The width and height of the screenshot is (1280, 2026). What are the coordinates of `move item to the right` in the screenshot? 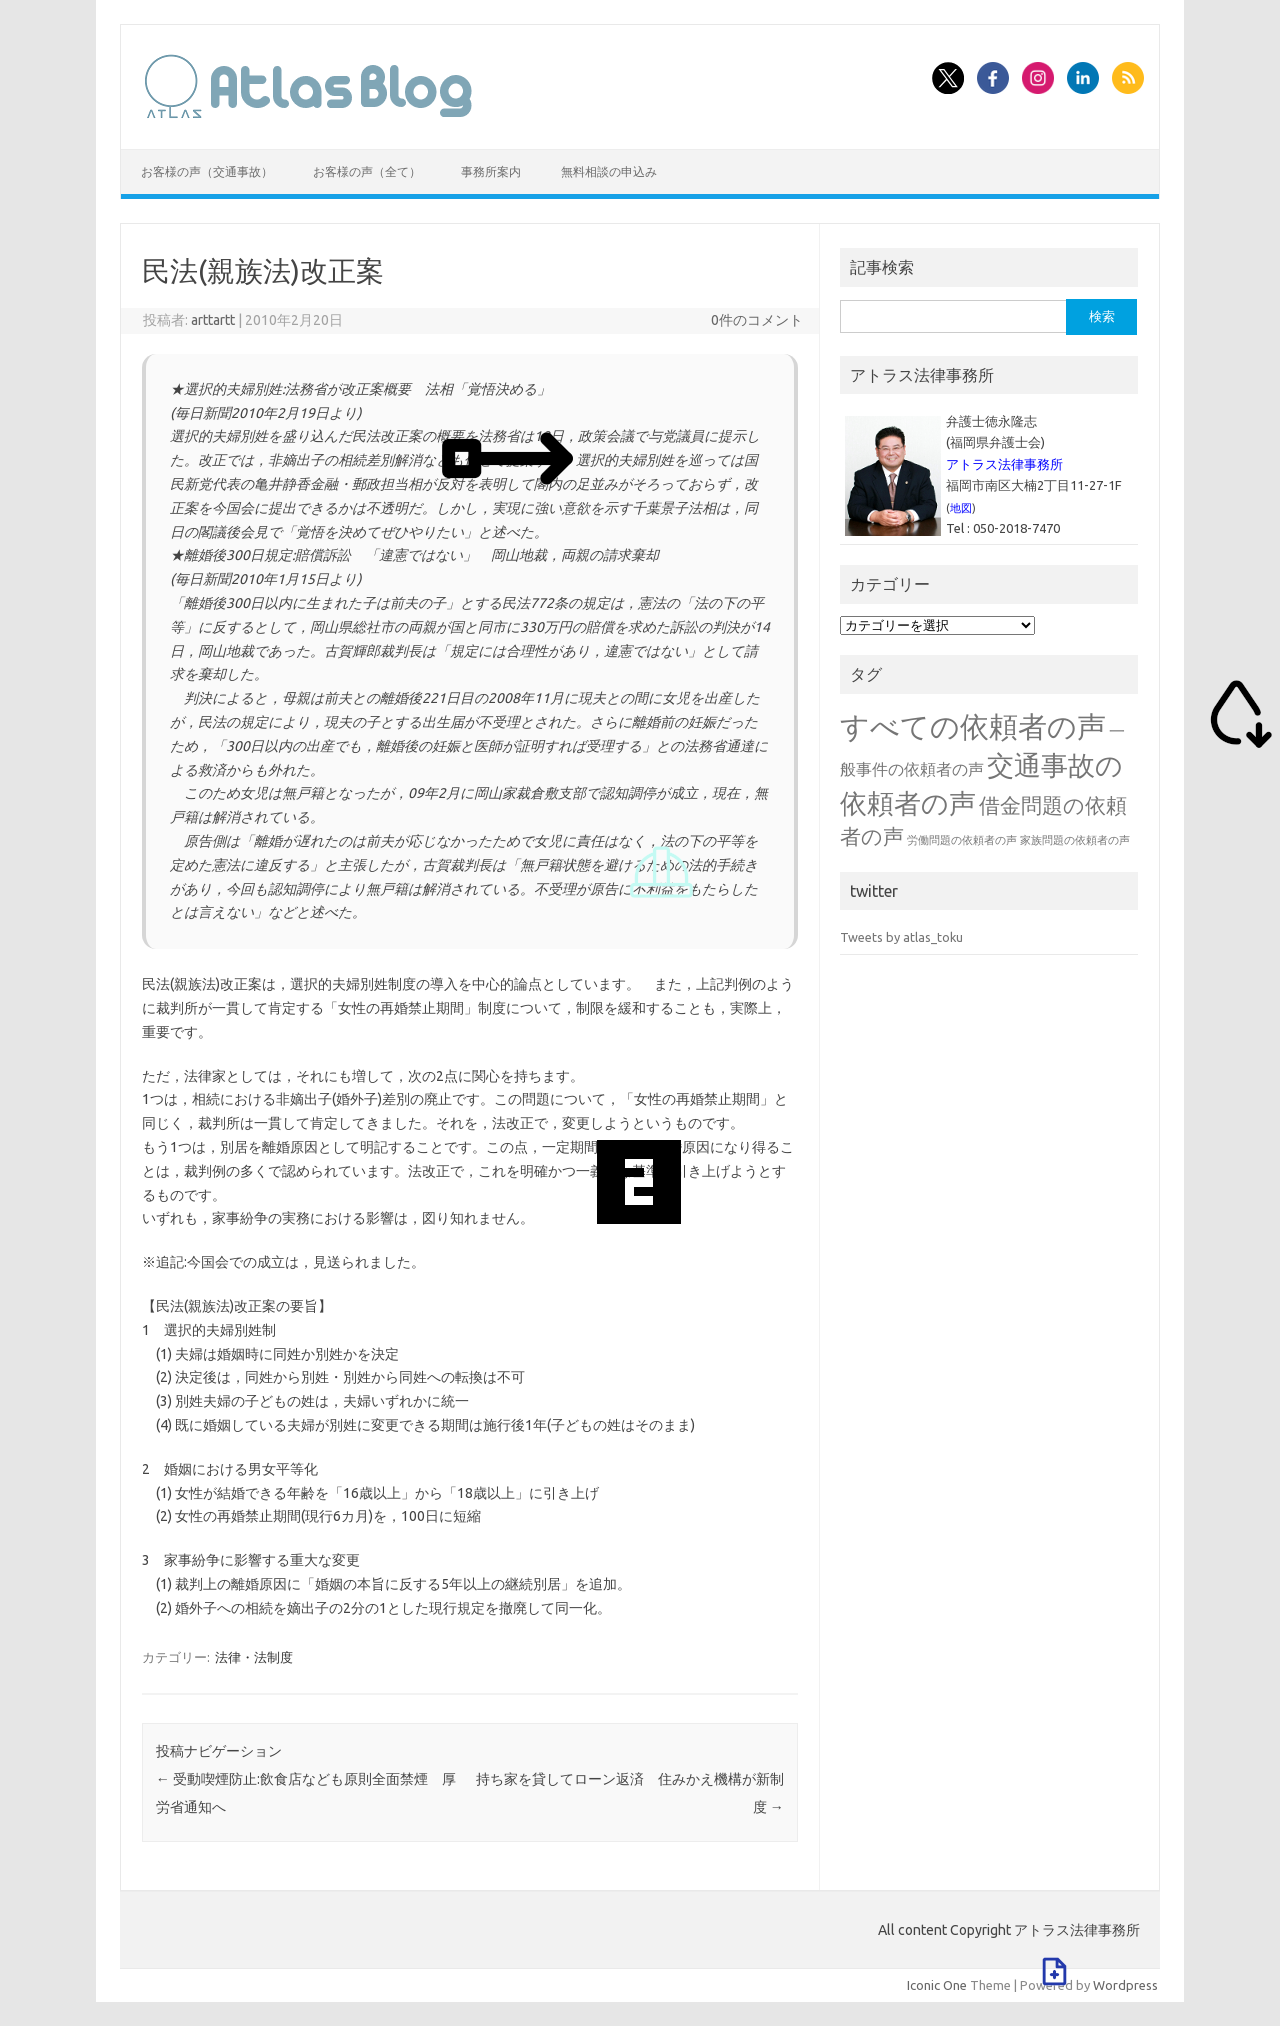 It's located at (507, 458).